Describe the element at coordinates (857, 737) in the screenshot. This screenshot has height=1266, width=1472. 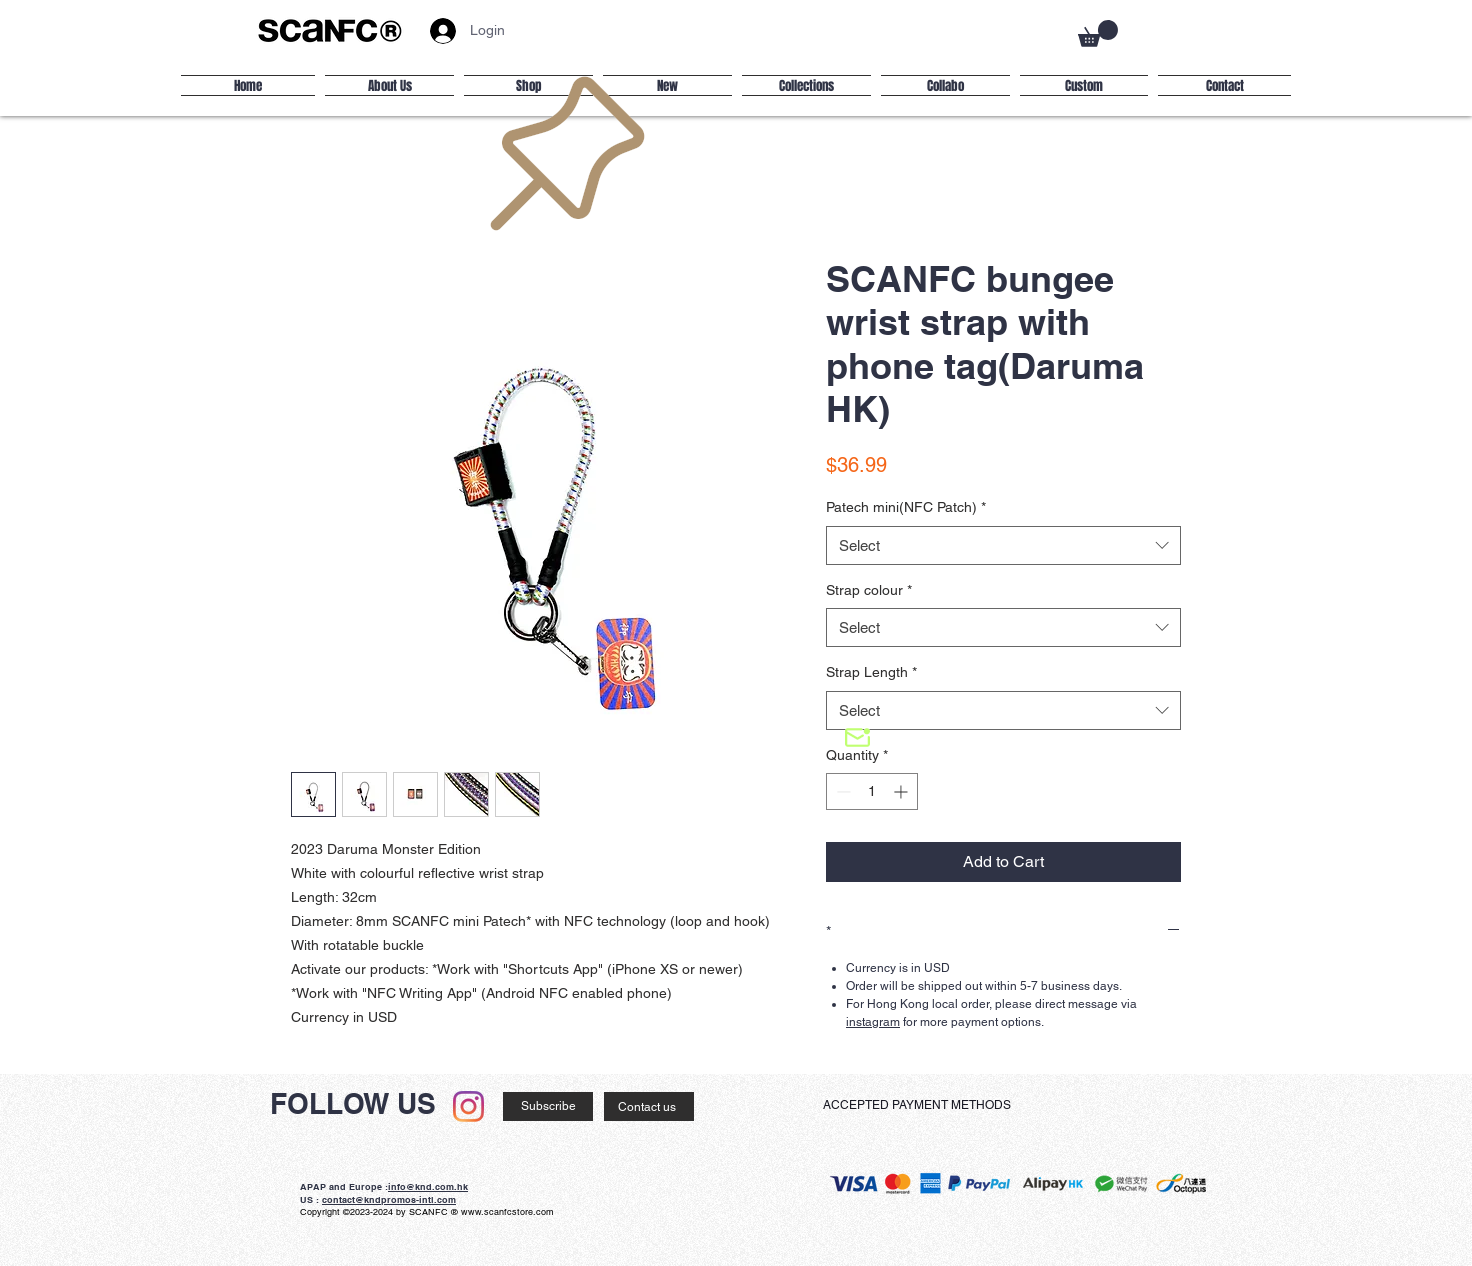
I see `indicates unread messages or notifications` at that location.